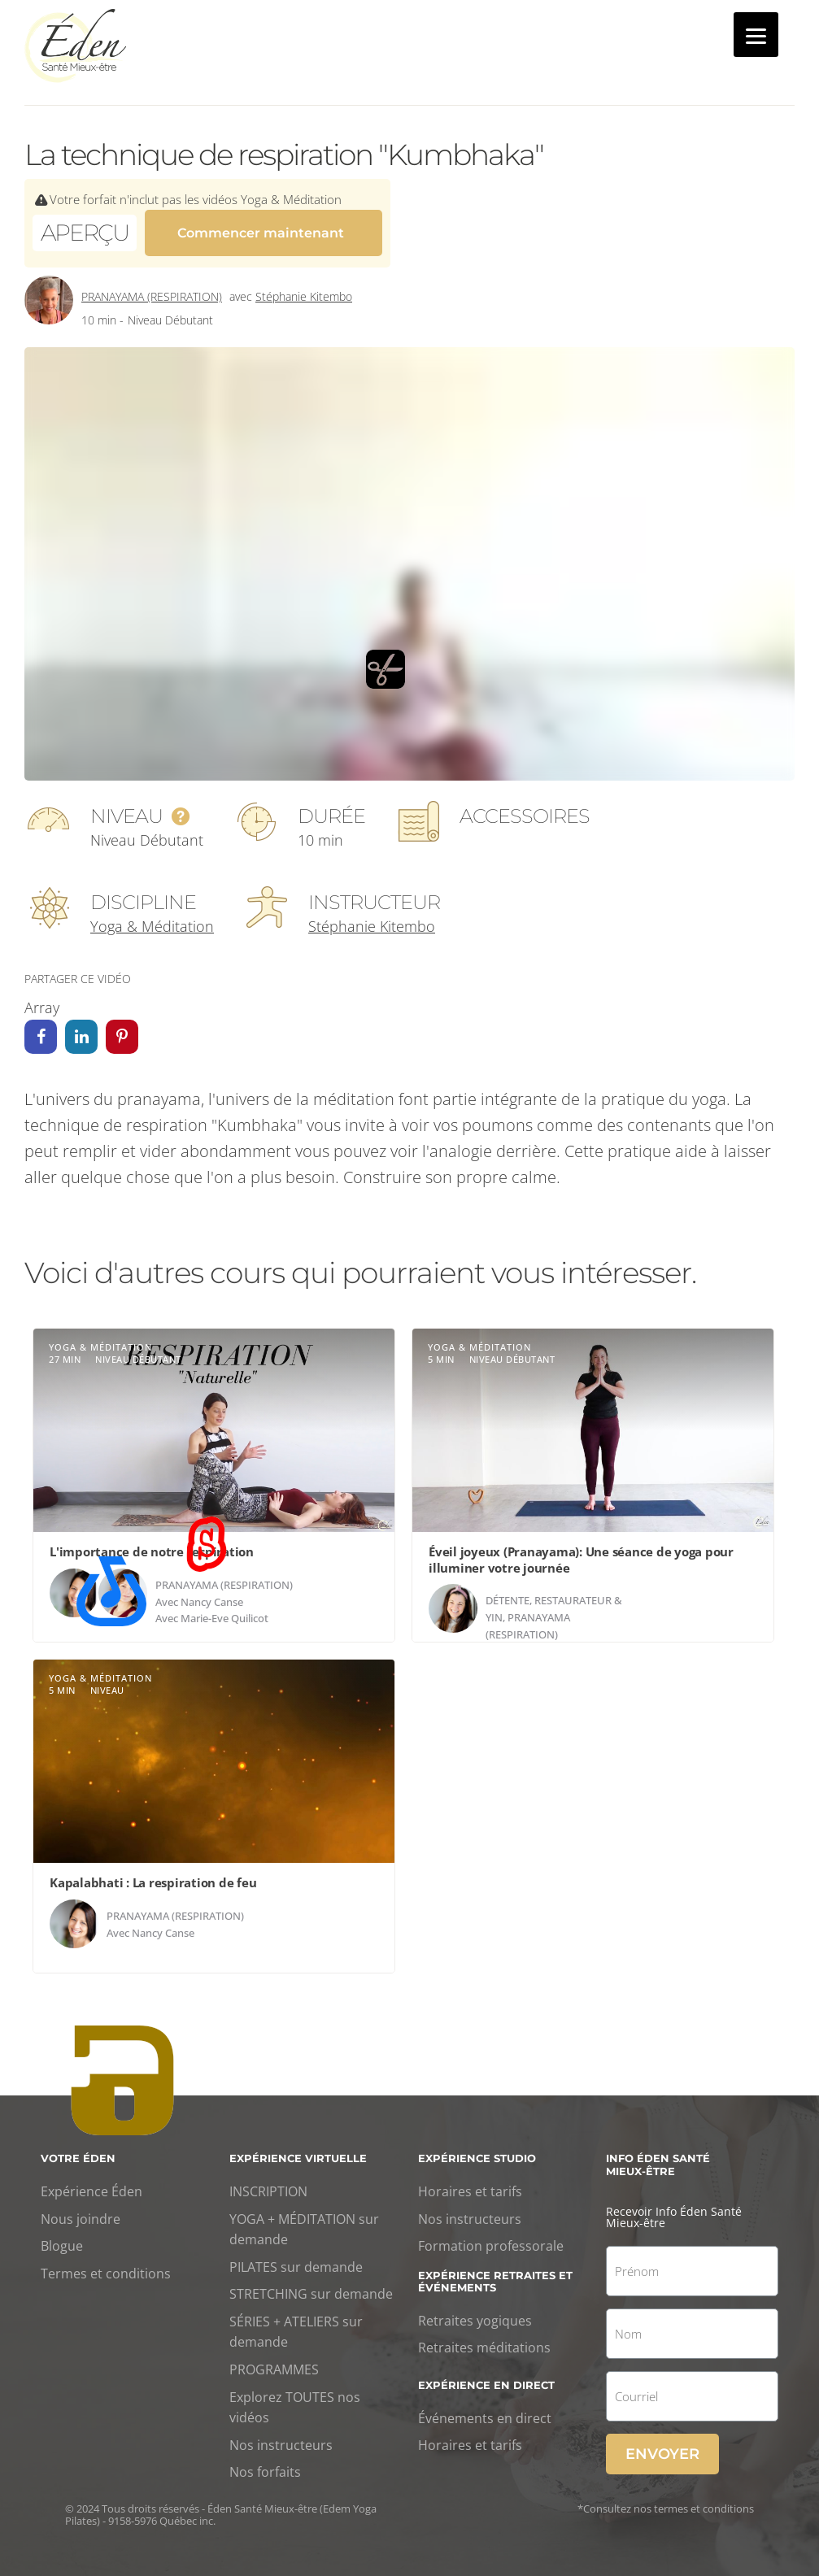  What do you see at coordinates (386, 669) in the screenshot?
I see `knip app logo` at bounding box center [386, 669].